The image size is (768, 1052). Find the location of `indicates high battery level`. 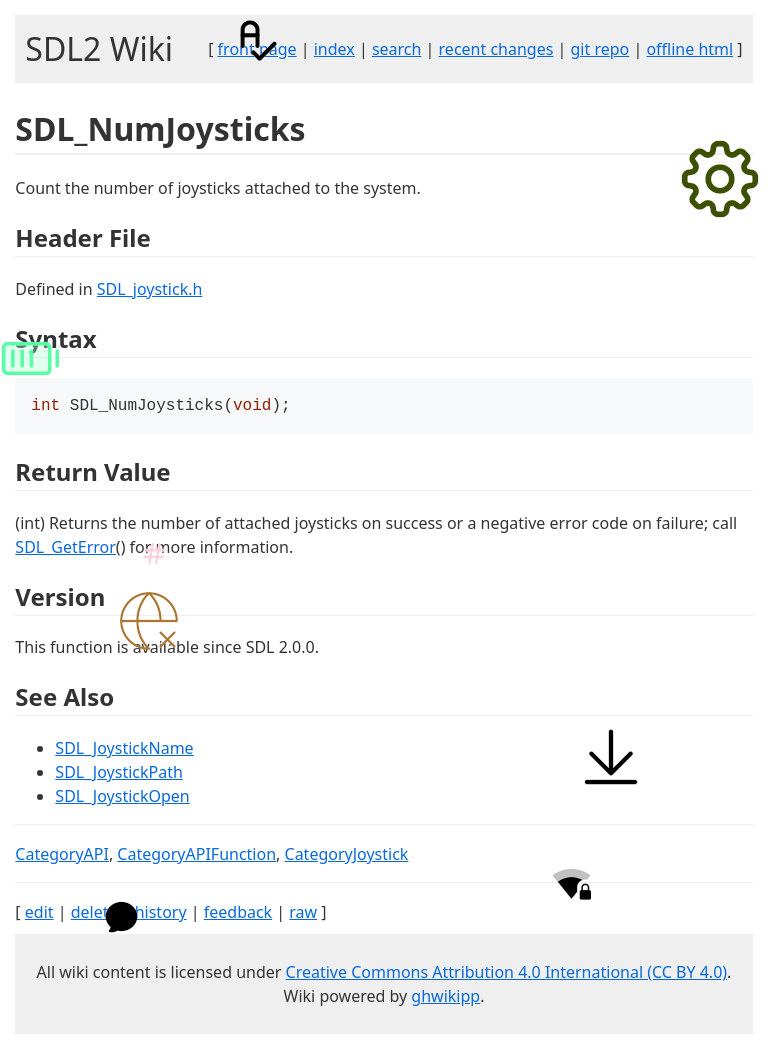

indicates high battery level is located at coordinates (29, 358).